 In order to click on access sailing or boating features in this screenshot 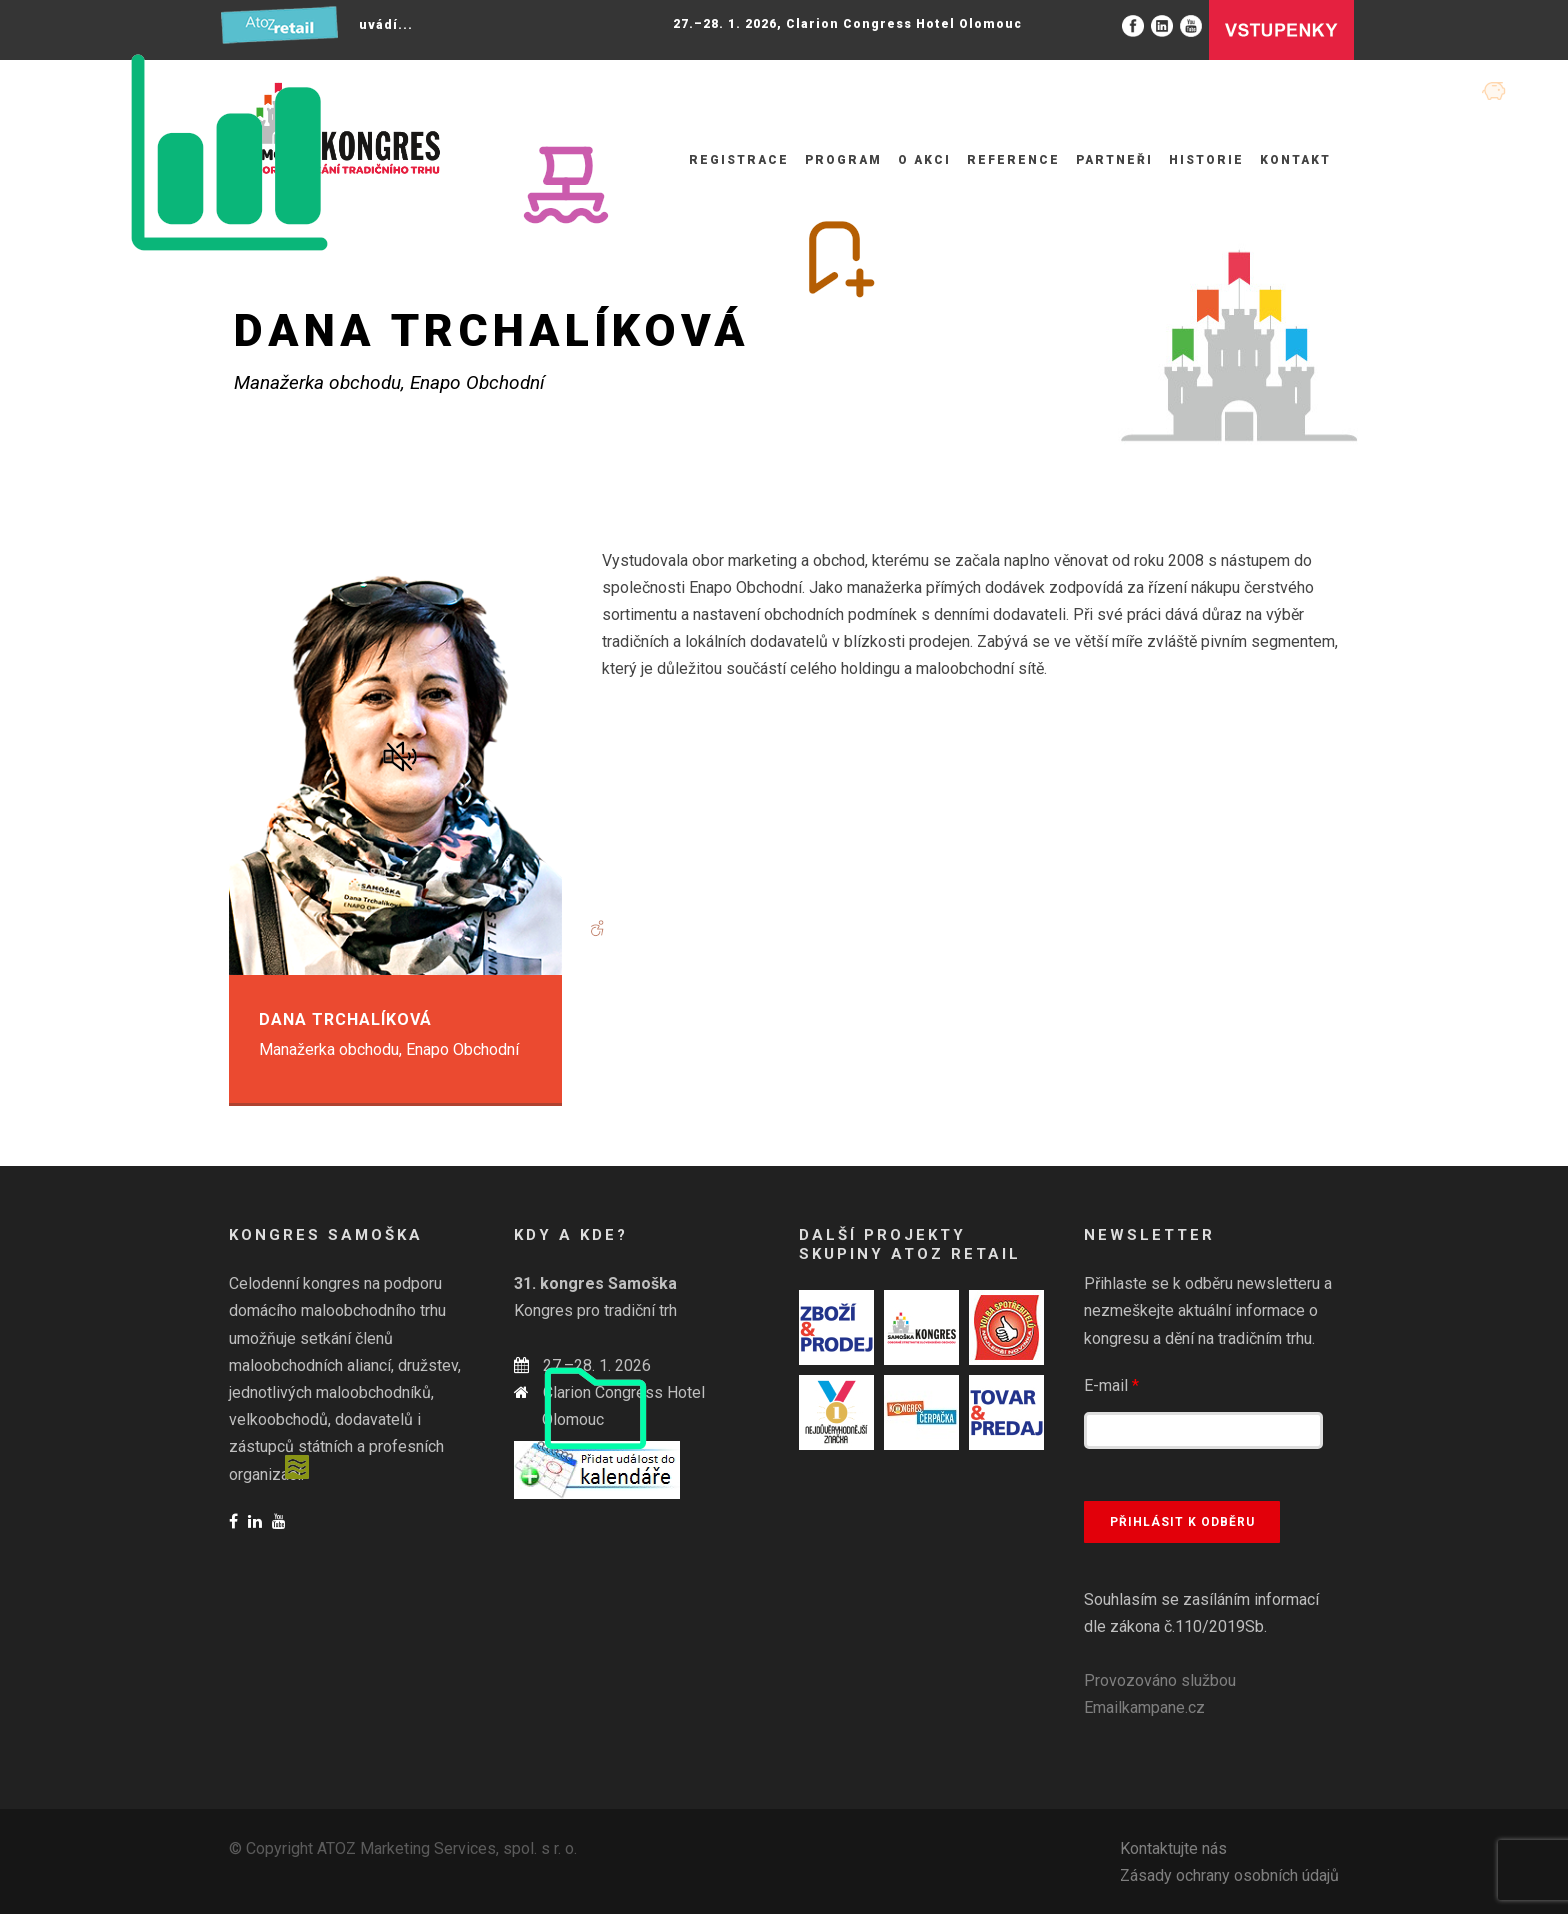, I will do `click(566, 185)`.